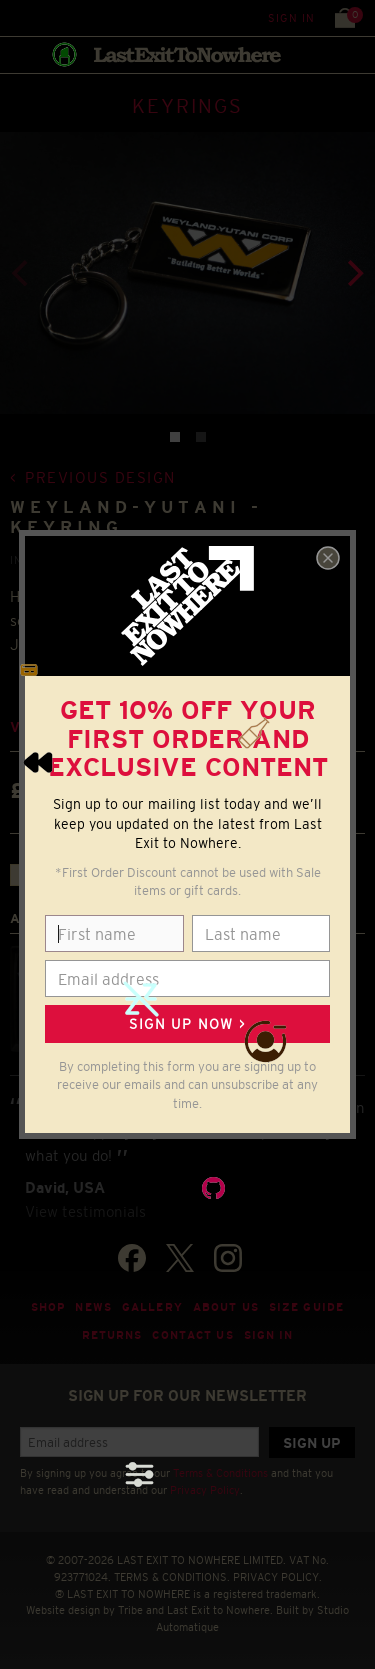  I want to click on disable sleep mode, so click(141, 999).